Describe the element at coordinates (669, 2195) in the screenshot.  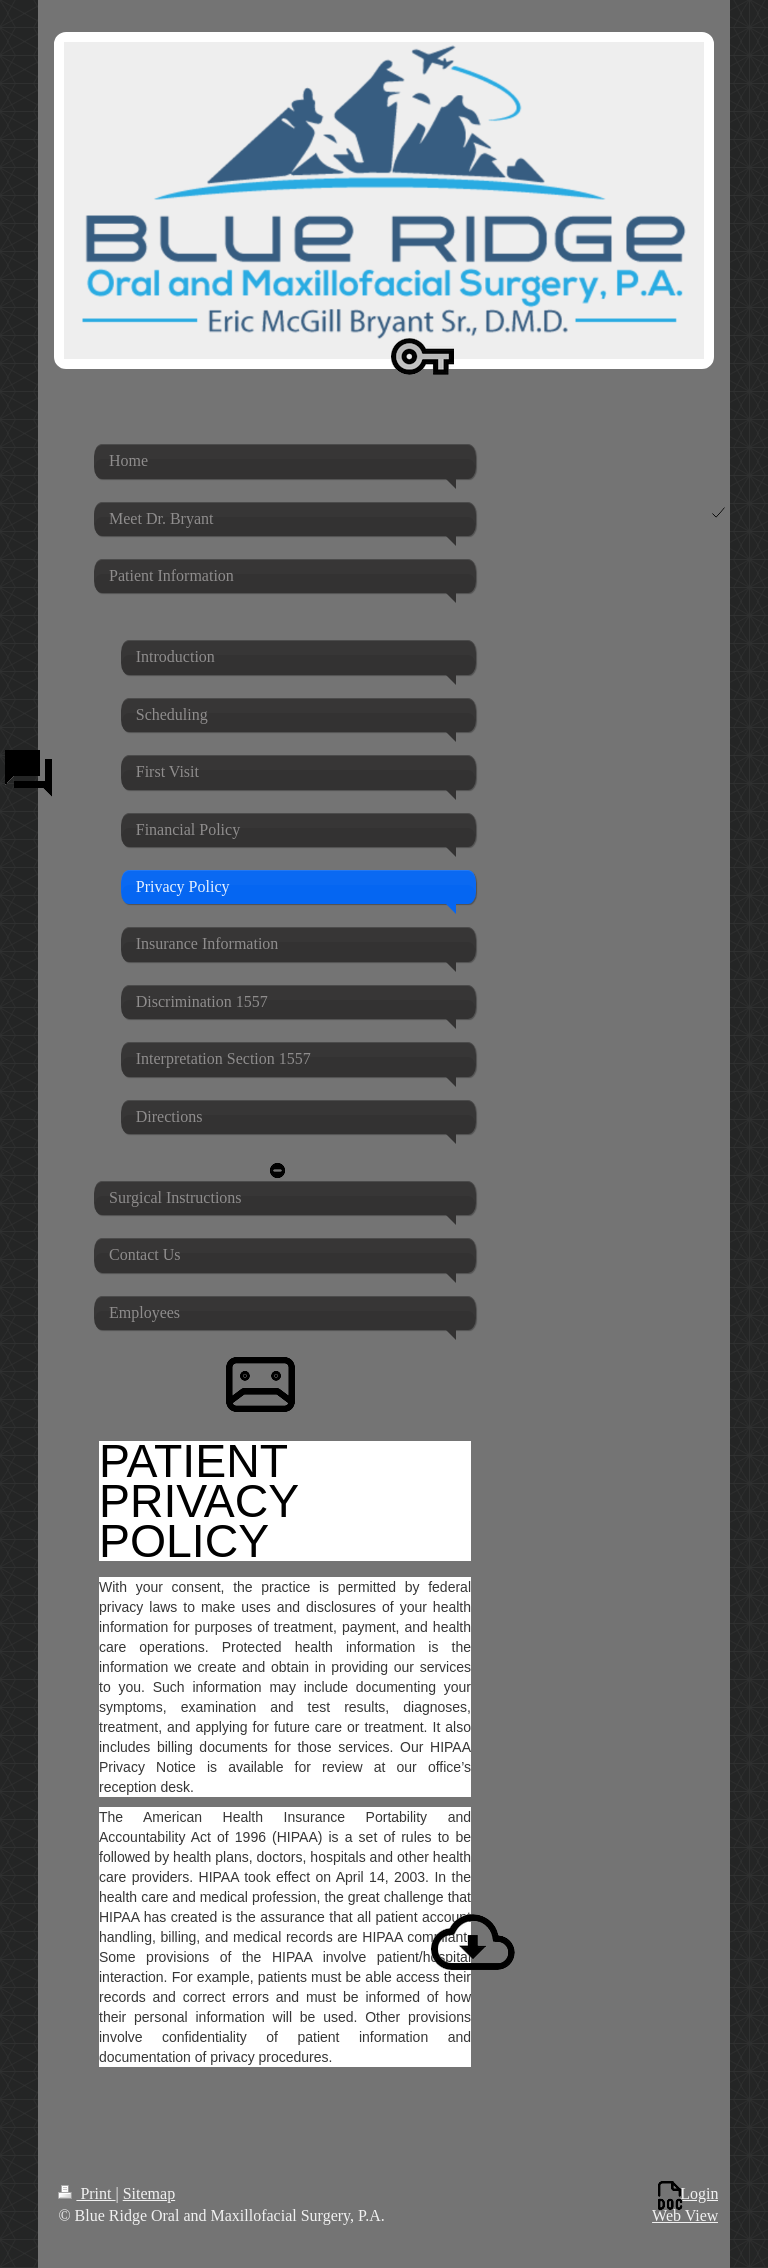
I see `indicates a Word document file type` at that location.